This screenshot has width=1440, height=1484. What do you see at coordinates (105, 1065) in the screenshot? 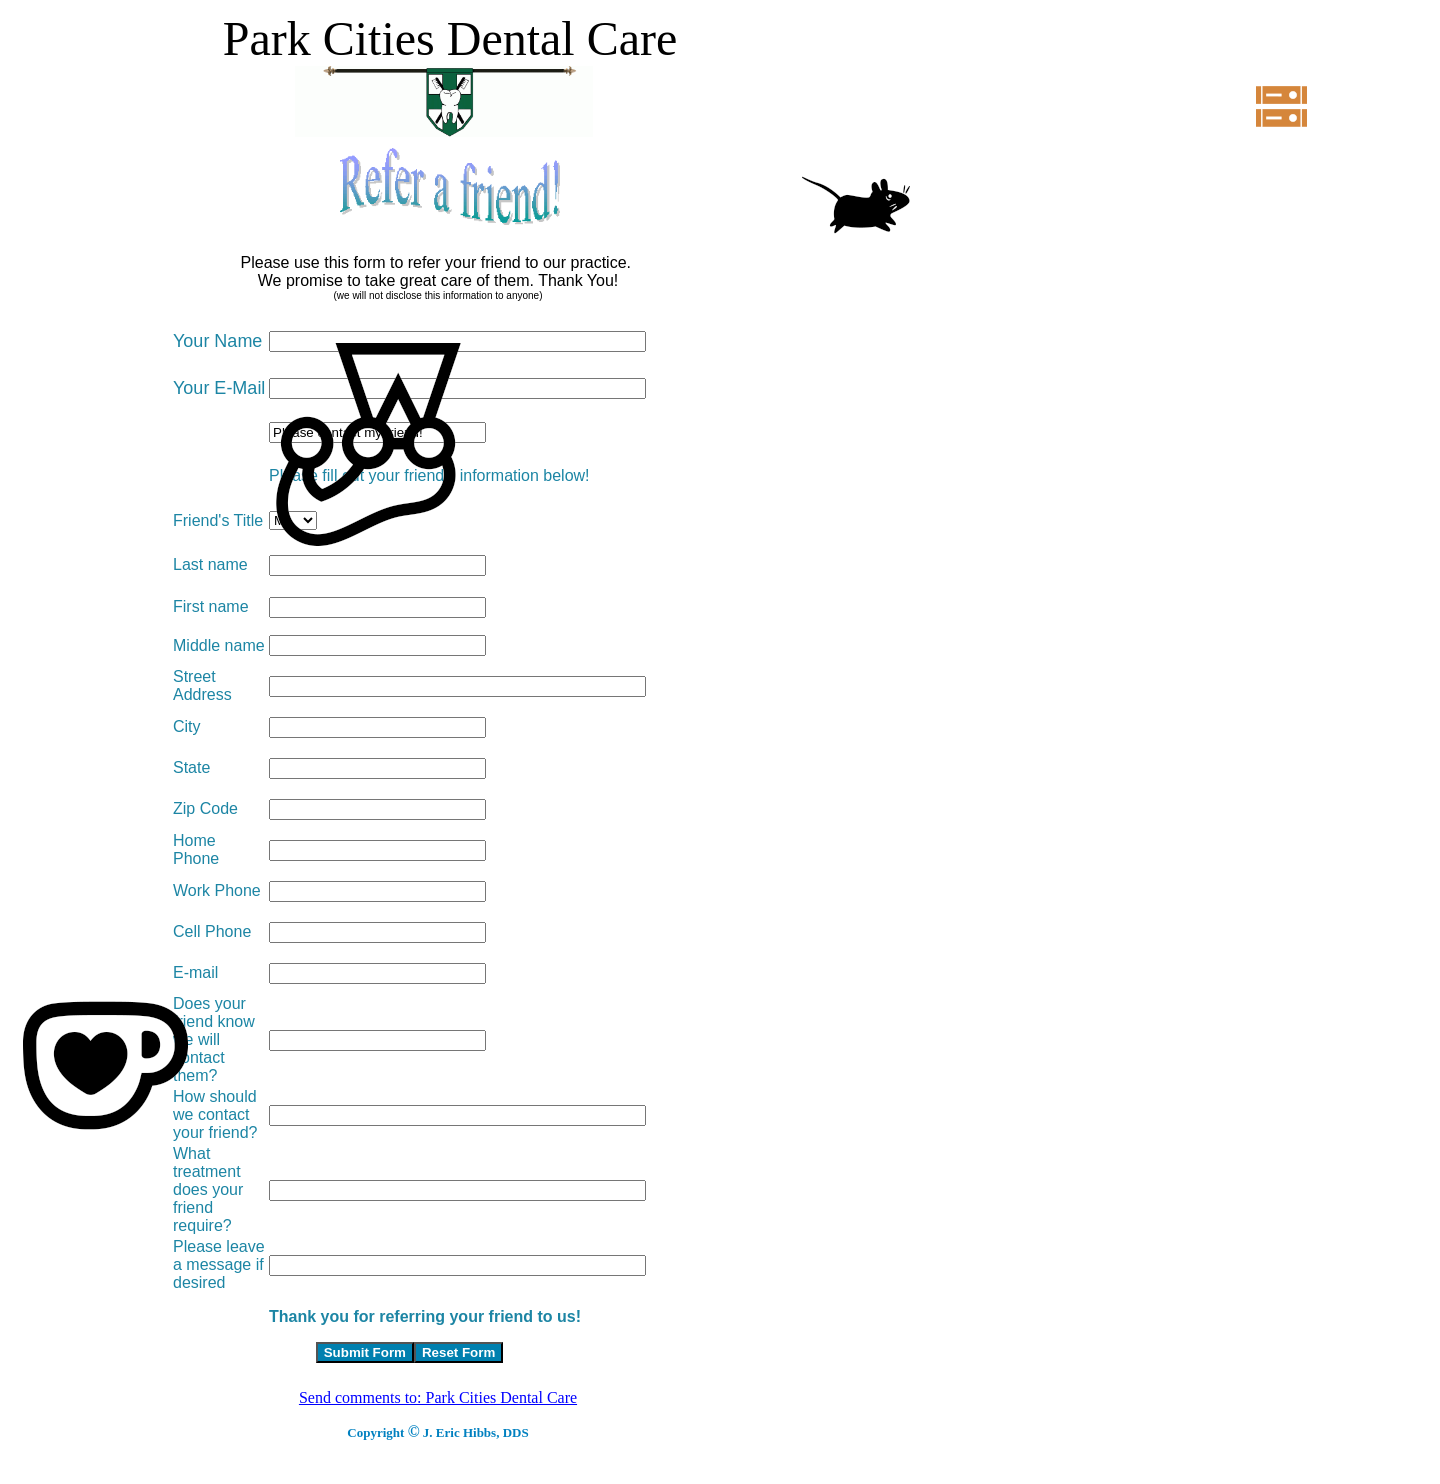
I see `support the creator on Ko-fi` at bounding box center [105, 1065].